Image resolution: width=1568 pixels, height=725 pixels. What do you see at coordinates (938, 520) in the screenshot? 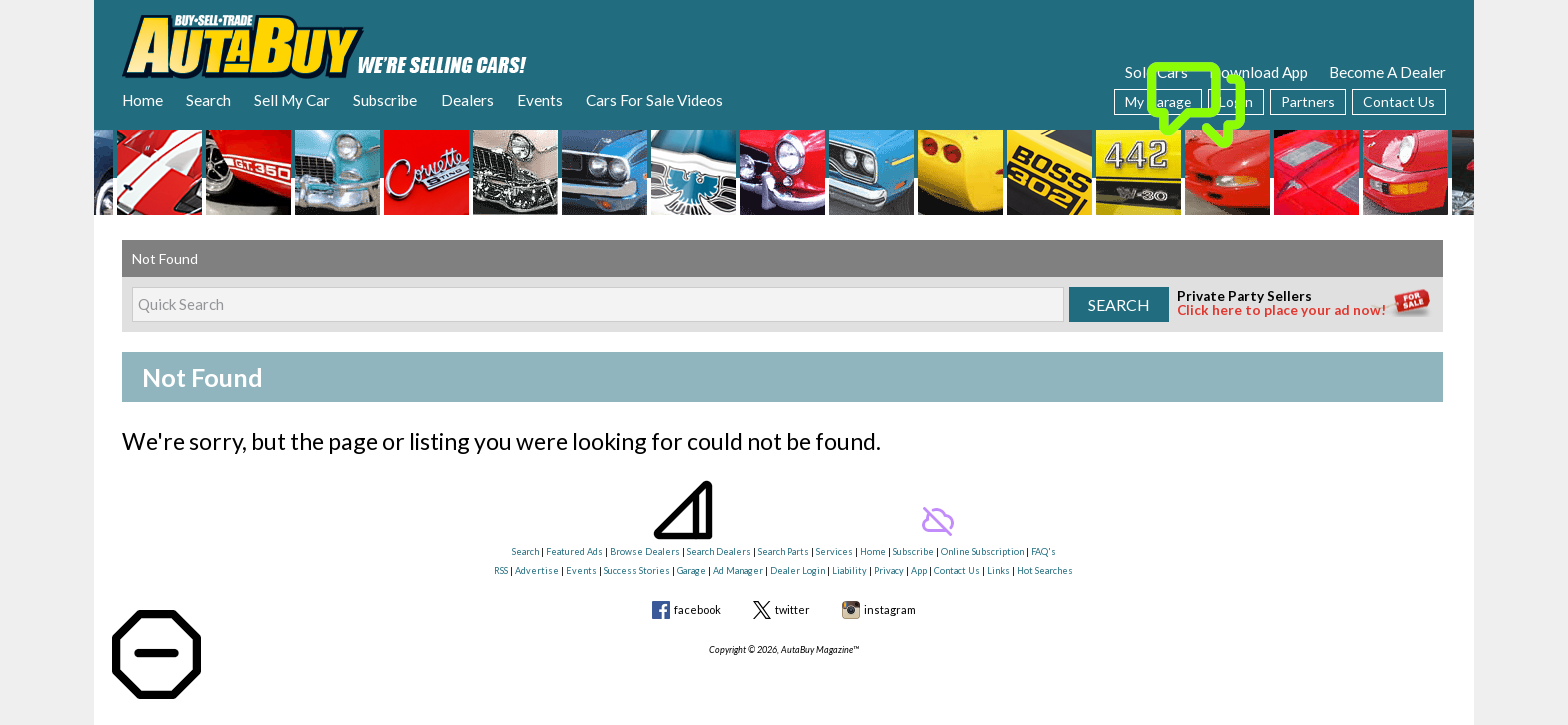
I see `indicates cloud sync is unavailable` at bounding box center [938, 520].